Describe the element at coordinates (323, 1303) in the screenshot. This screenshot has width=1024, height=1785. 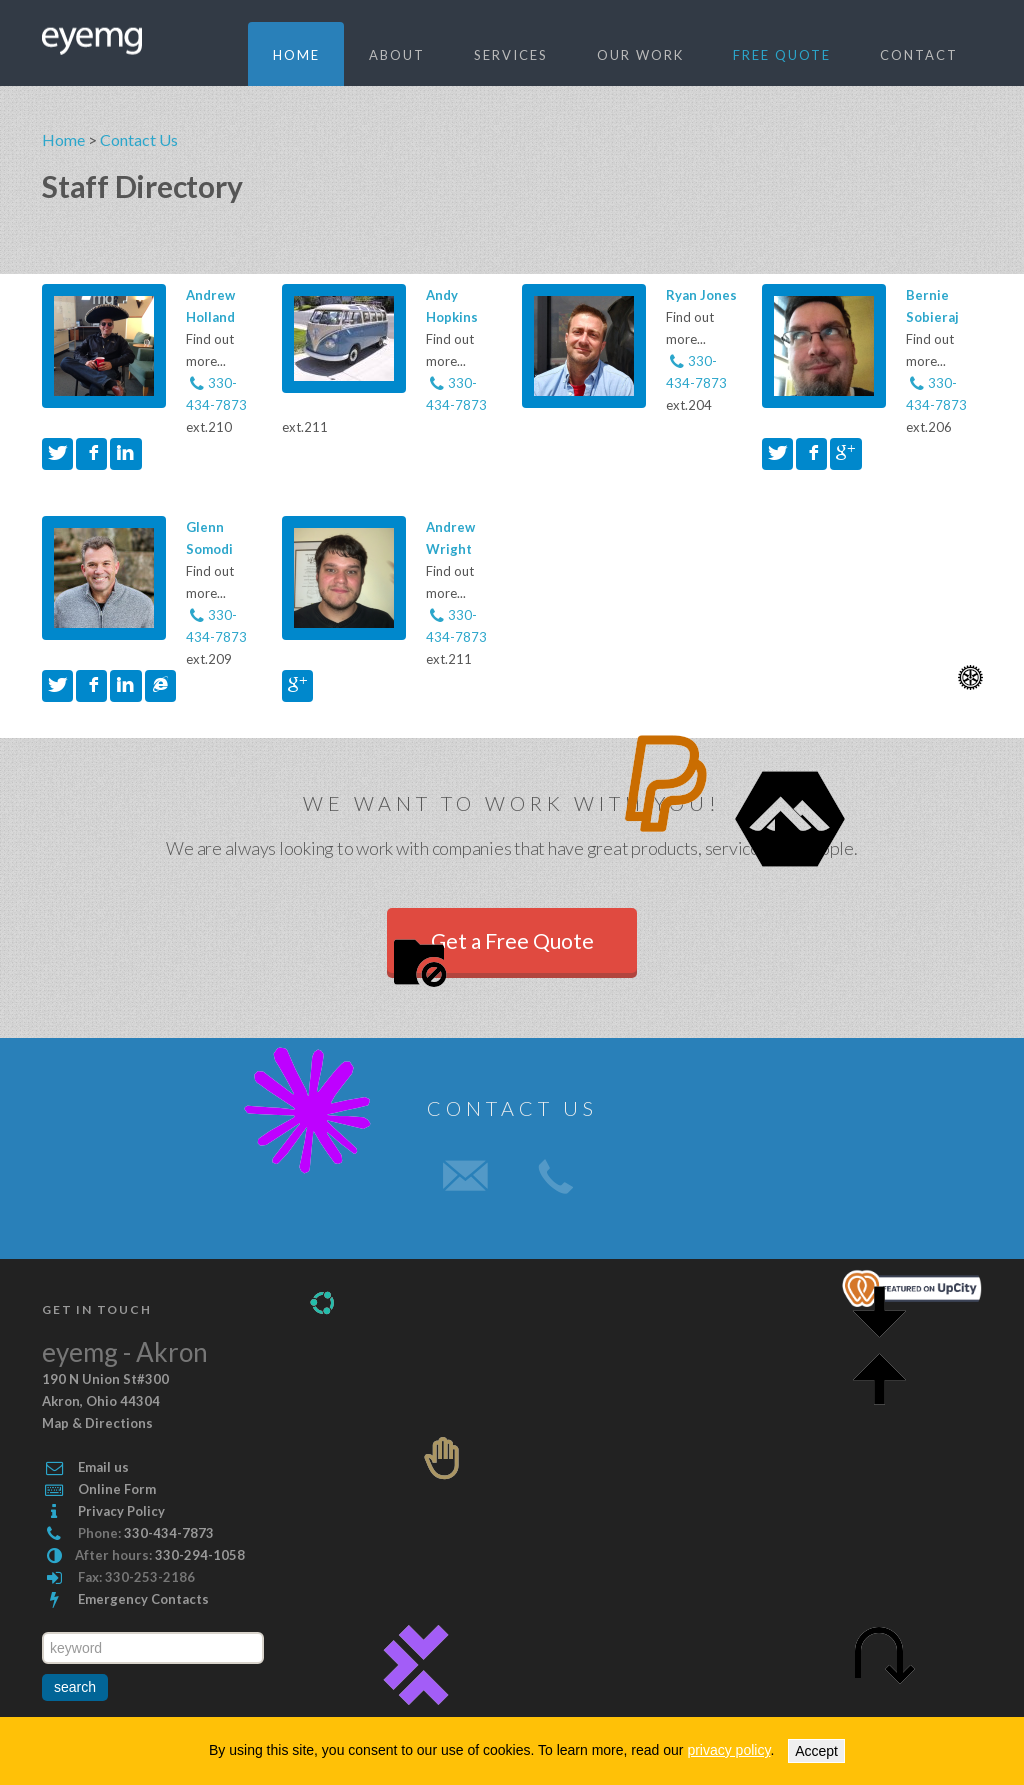
I see `ubuntu operating system logo` at that location.